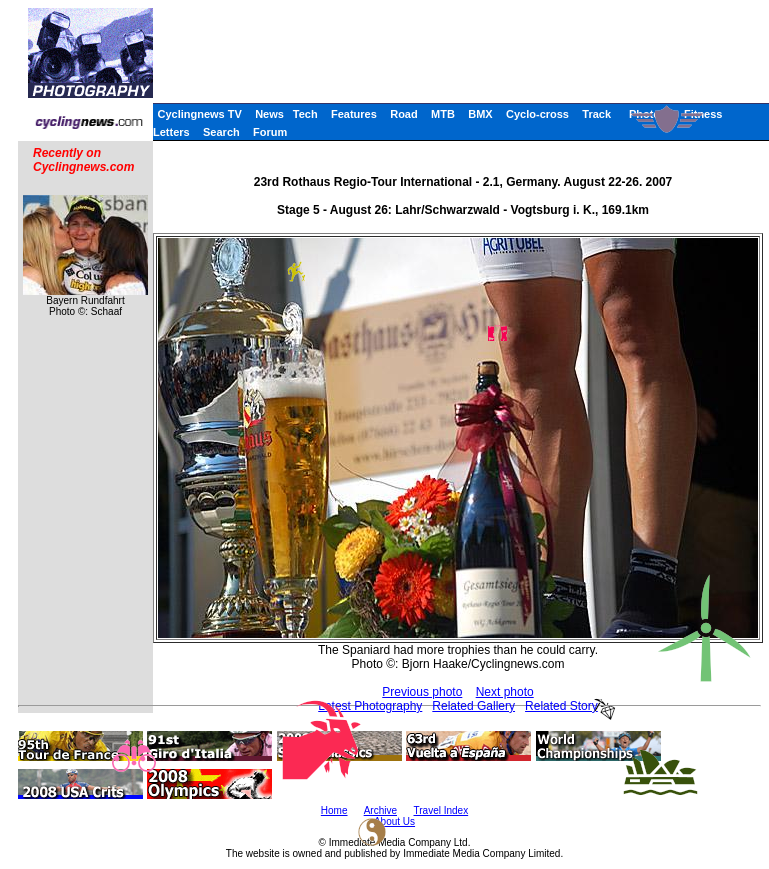  Describe the element at coordinates (706, 628) in the screenshot. I see `wind turbine or wind energy indicator` at that location.